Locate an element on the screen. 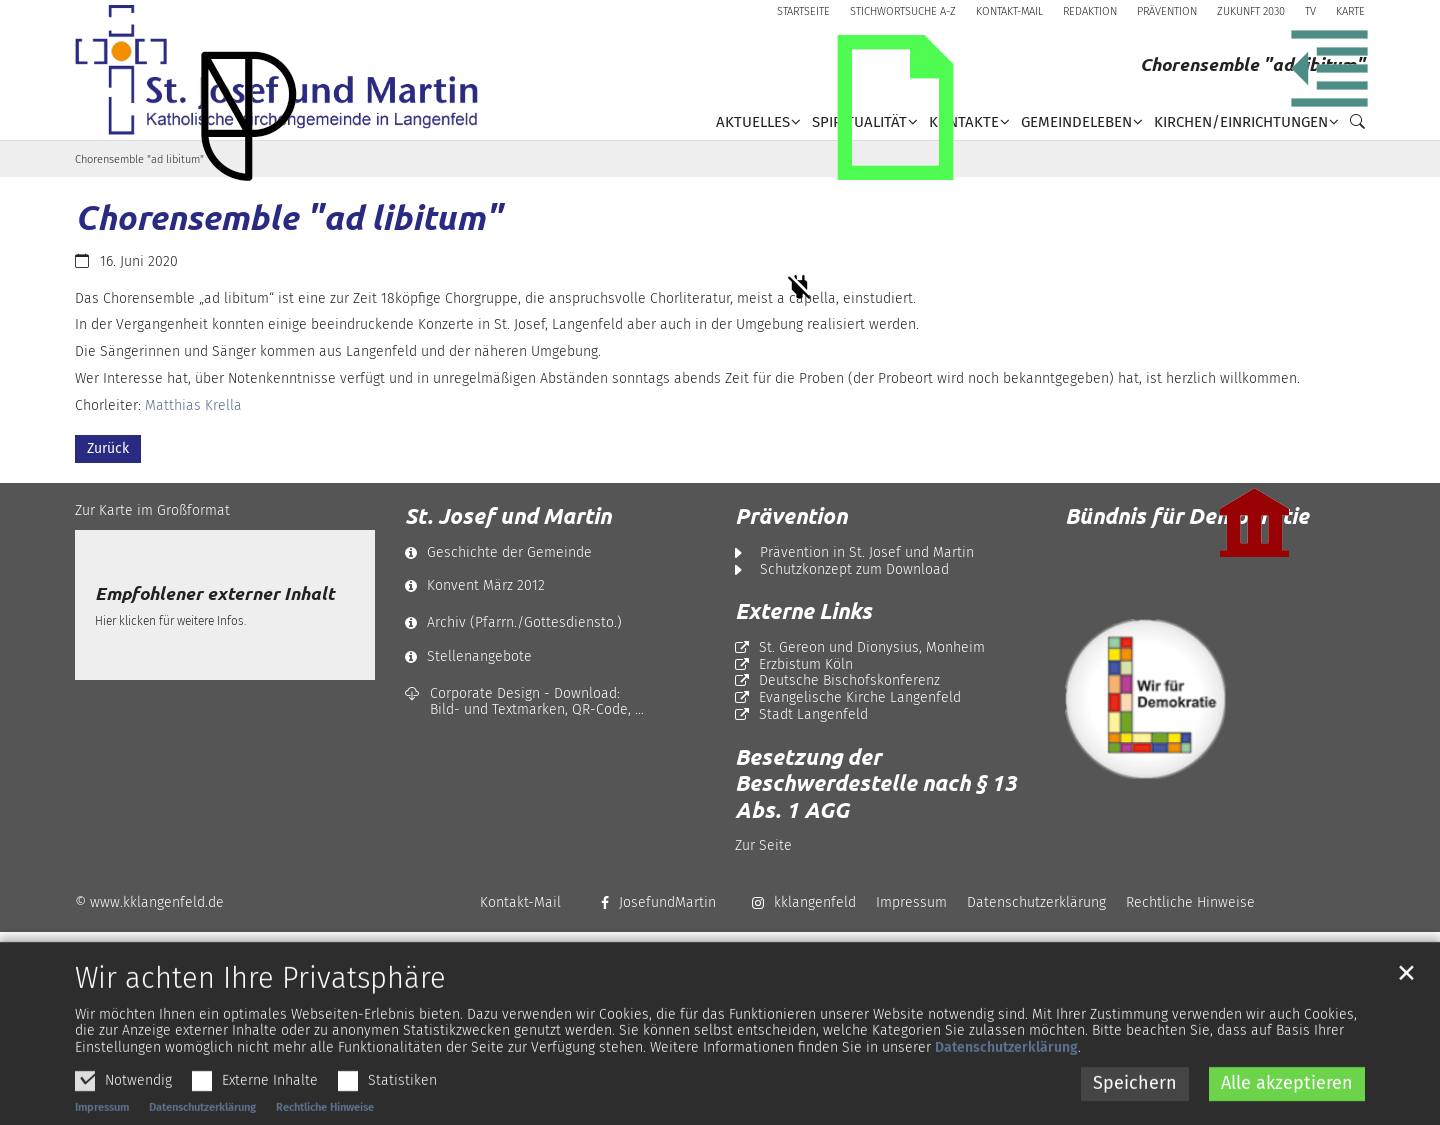 Image resolution: width=1440 pixels, height=1125 pixels. access your saved content library is located at coordinates (1254, 522).